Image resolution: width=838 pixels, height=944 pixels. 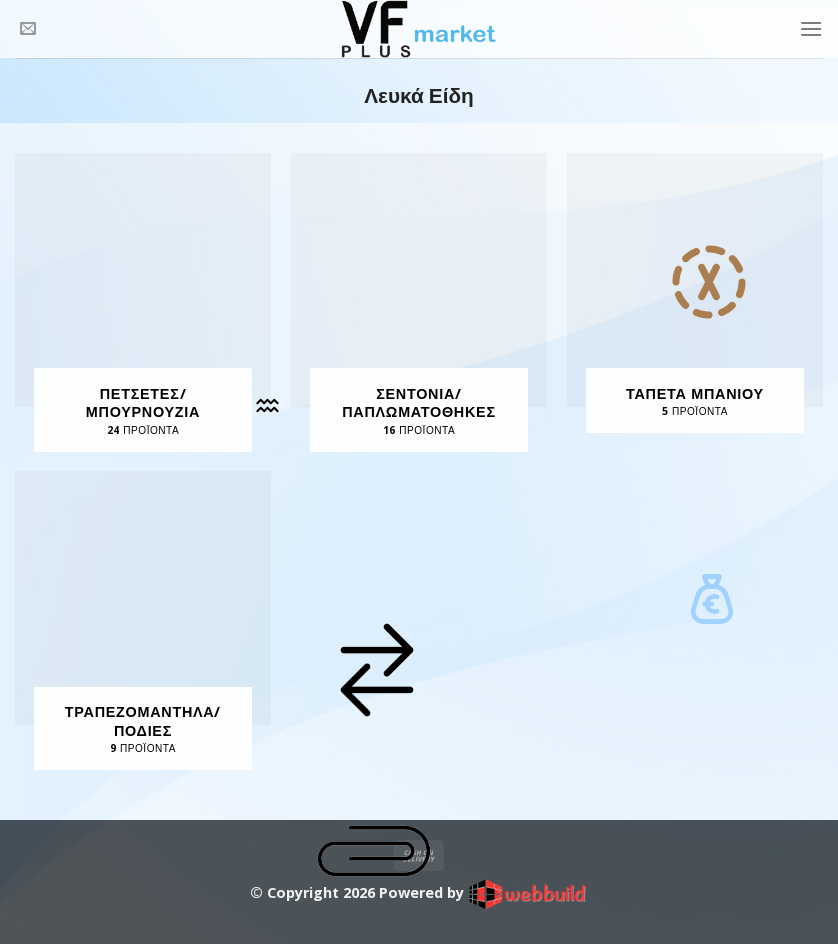 I want to click on swap or exchange items, so click(x=377, y=670).